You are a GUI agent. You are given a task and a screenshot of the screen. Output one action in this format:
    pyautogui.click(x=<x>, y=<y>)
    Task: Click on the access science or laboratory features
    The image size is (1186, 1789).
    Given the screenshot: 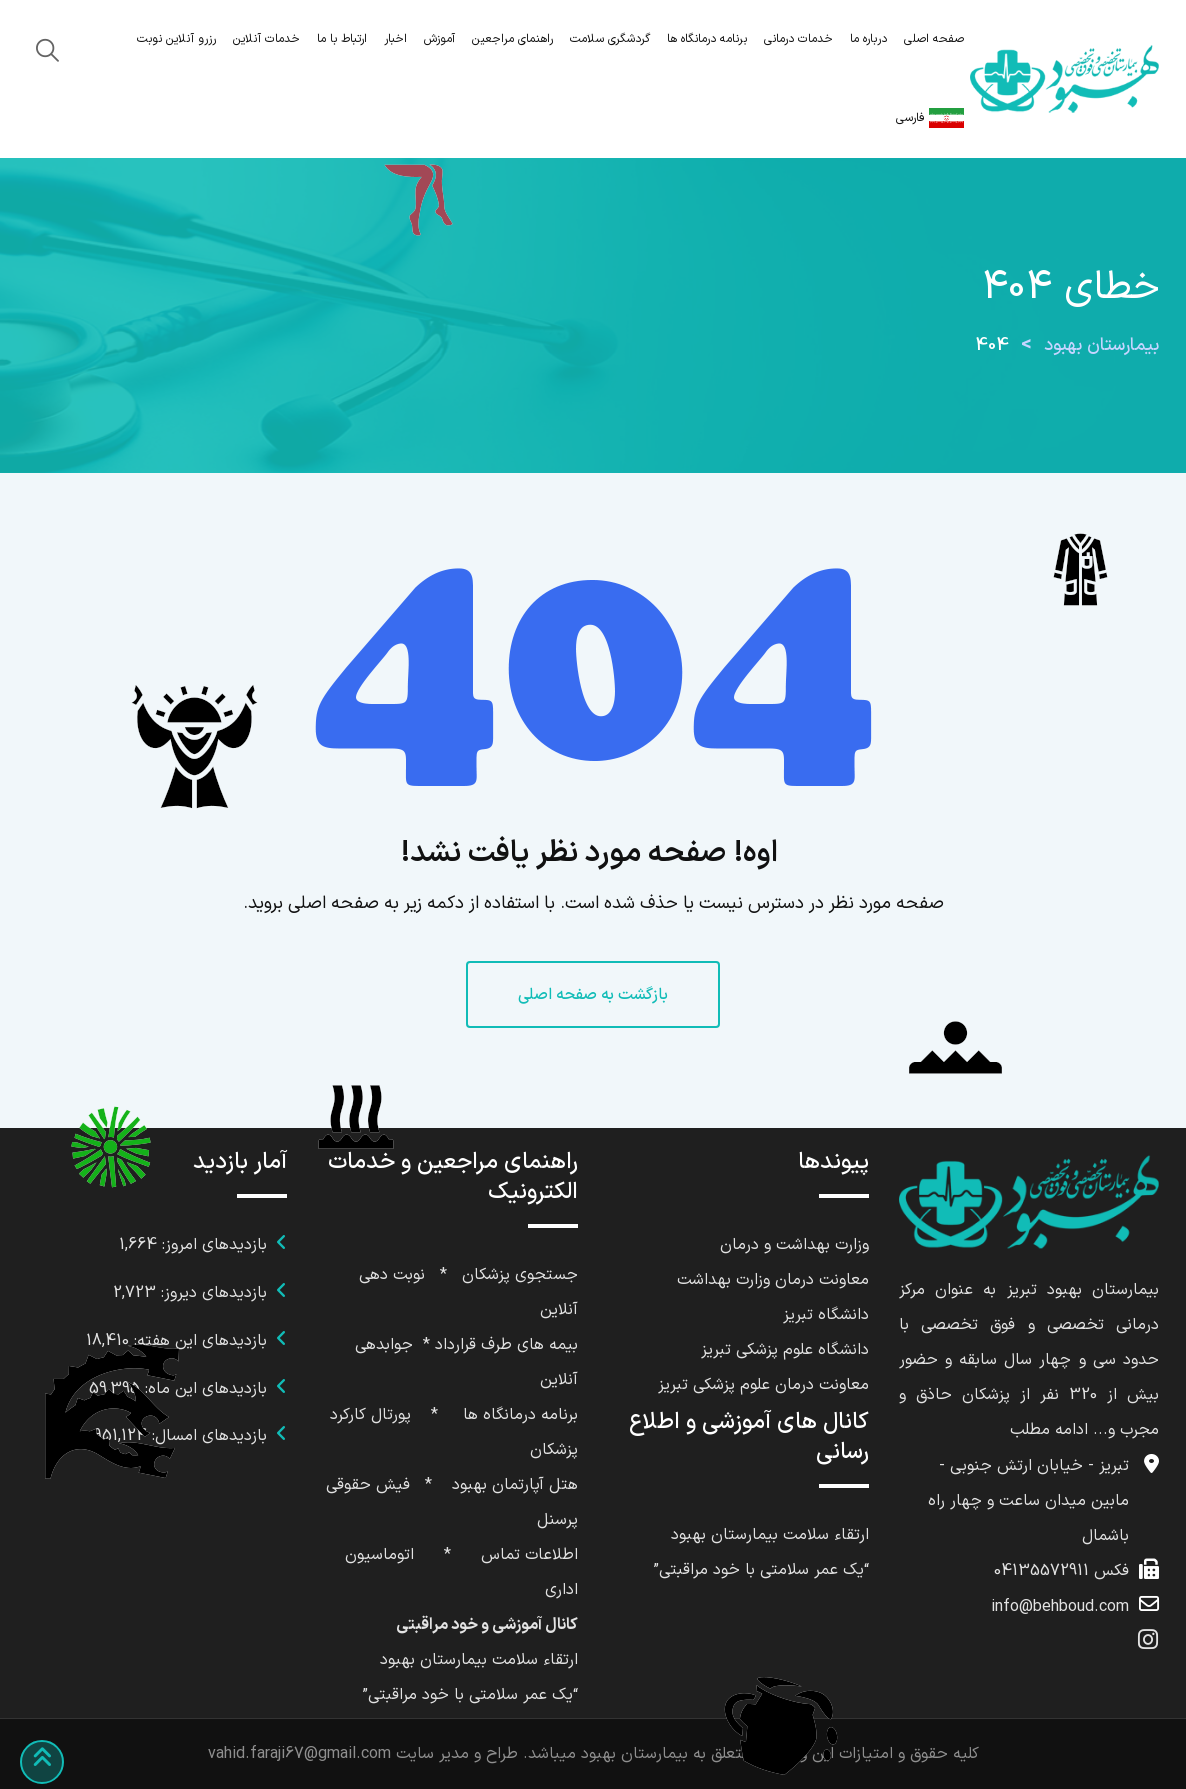 What is the action you would take?
    pyautogui.click(x=1080, y=569)
    